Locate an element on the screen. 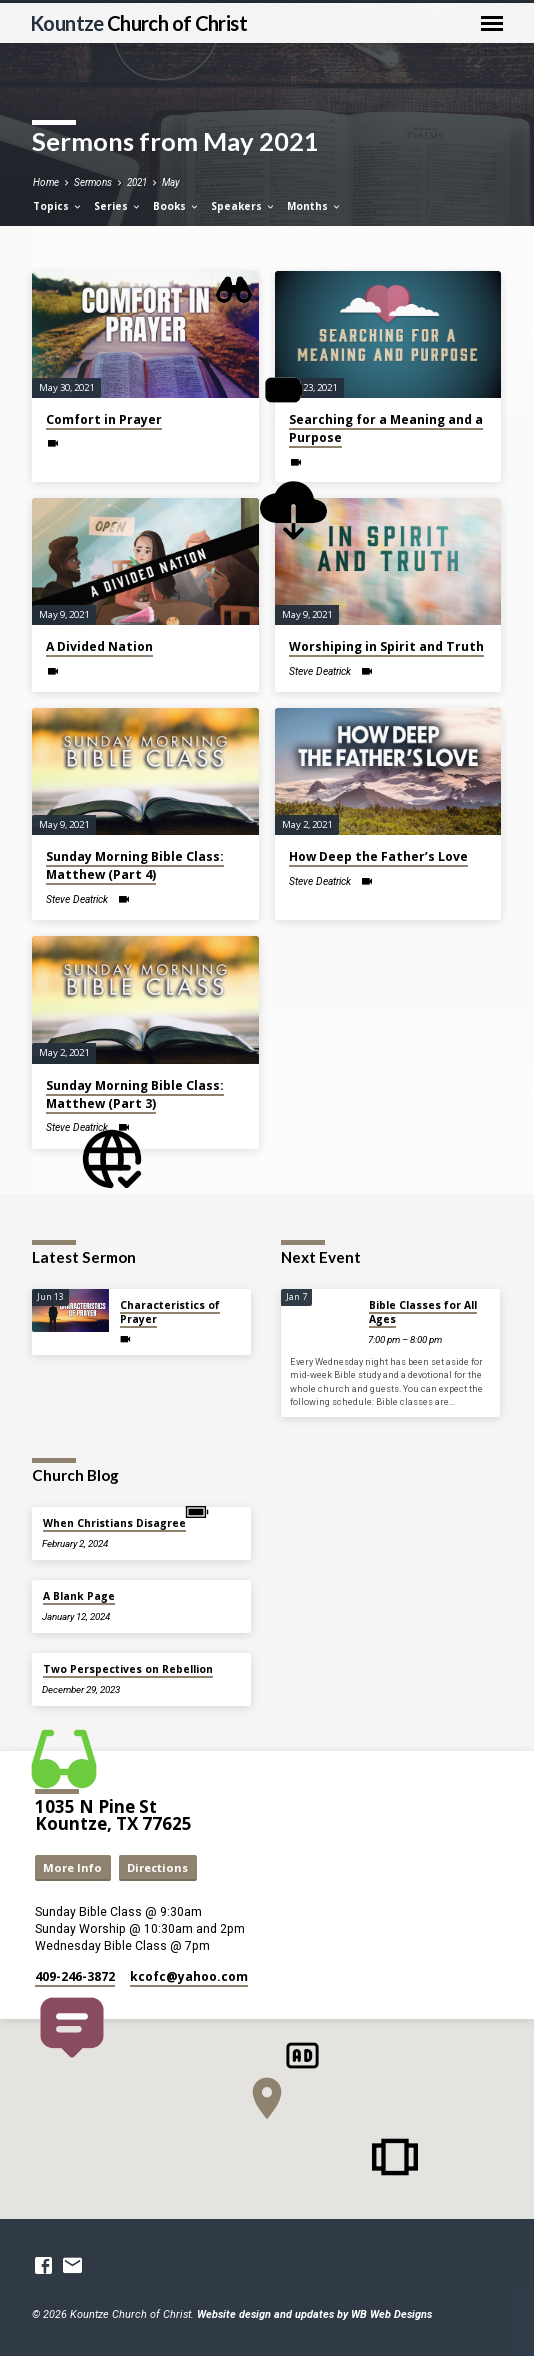 The width and height of the screenshot is (534, 2356). indicates sponsored or advertisement content is located at coordinates (302, 2055).